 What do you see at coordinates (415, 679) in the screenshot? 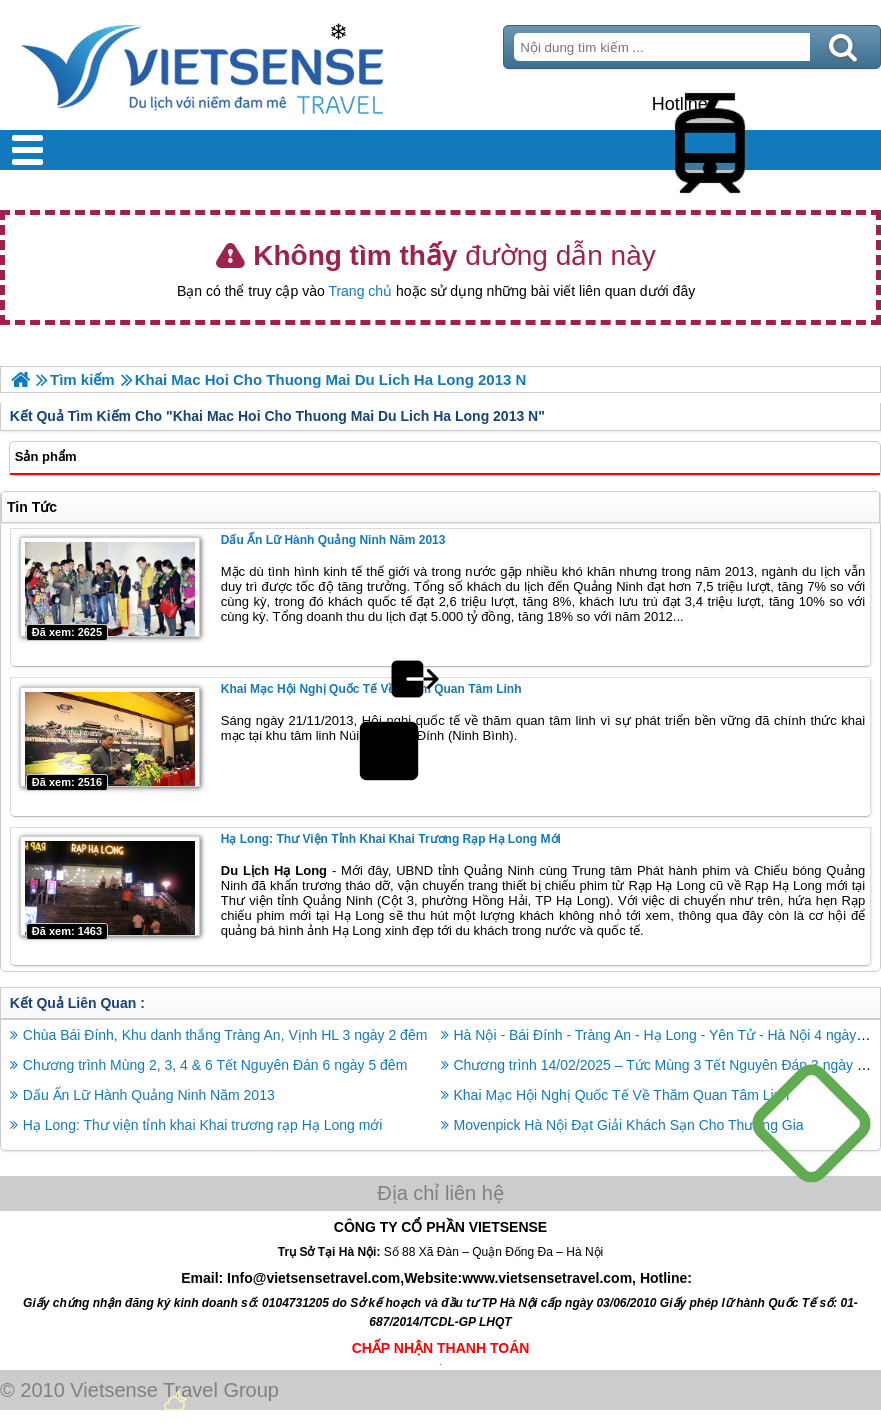
I see `log out of your account` at bounding box center [415, 679].